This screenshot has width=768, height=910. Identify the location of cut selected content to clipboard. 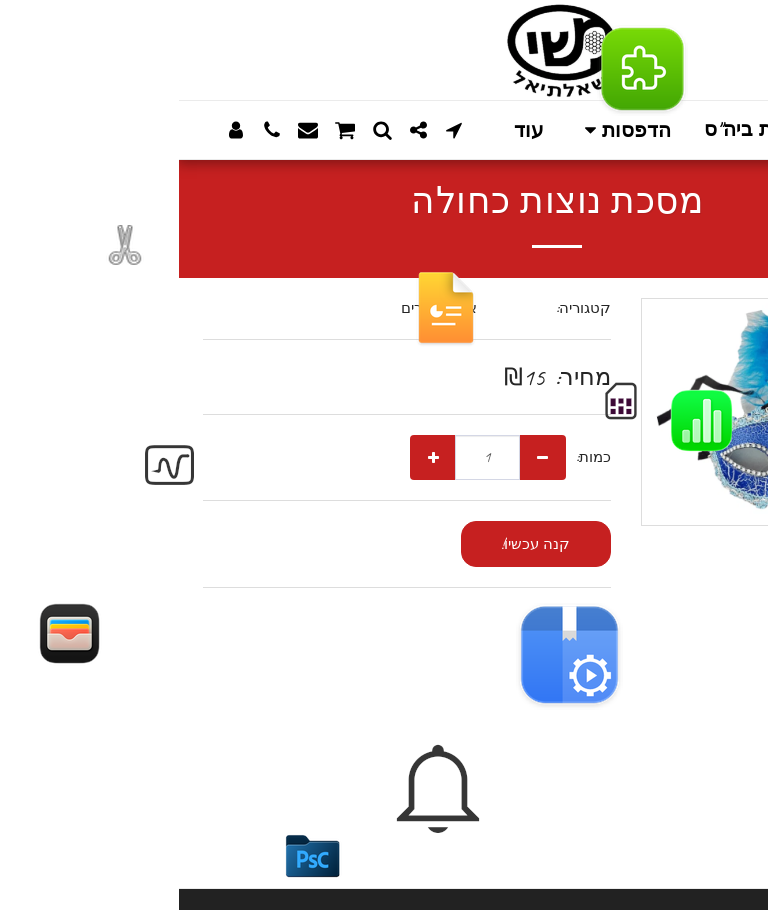
(125, 245).